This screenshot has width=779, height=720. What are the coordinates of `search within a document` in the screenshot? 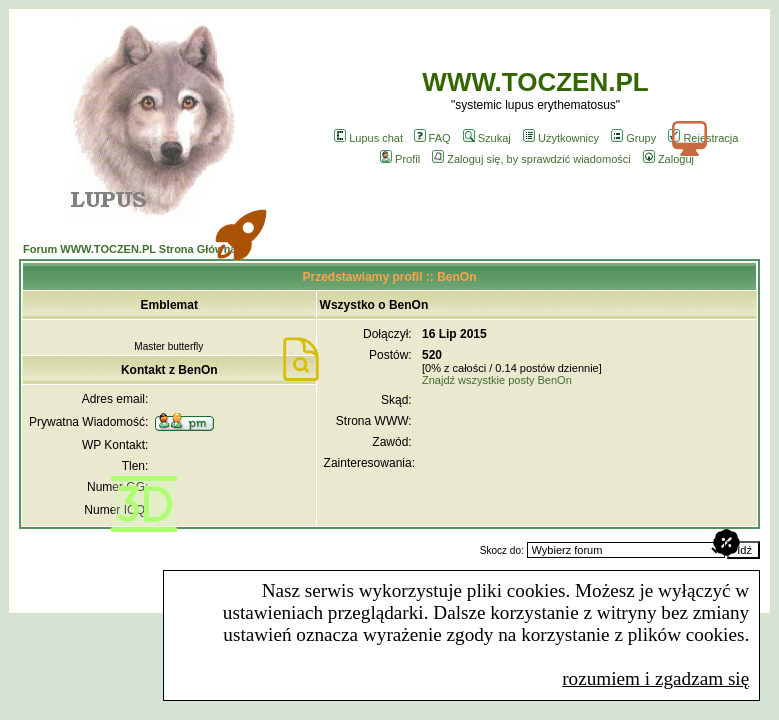 It's located at (301, 360).